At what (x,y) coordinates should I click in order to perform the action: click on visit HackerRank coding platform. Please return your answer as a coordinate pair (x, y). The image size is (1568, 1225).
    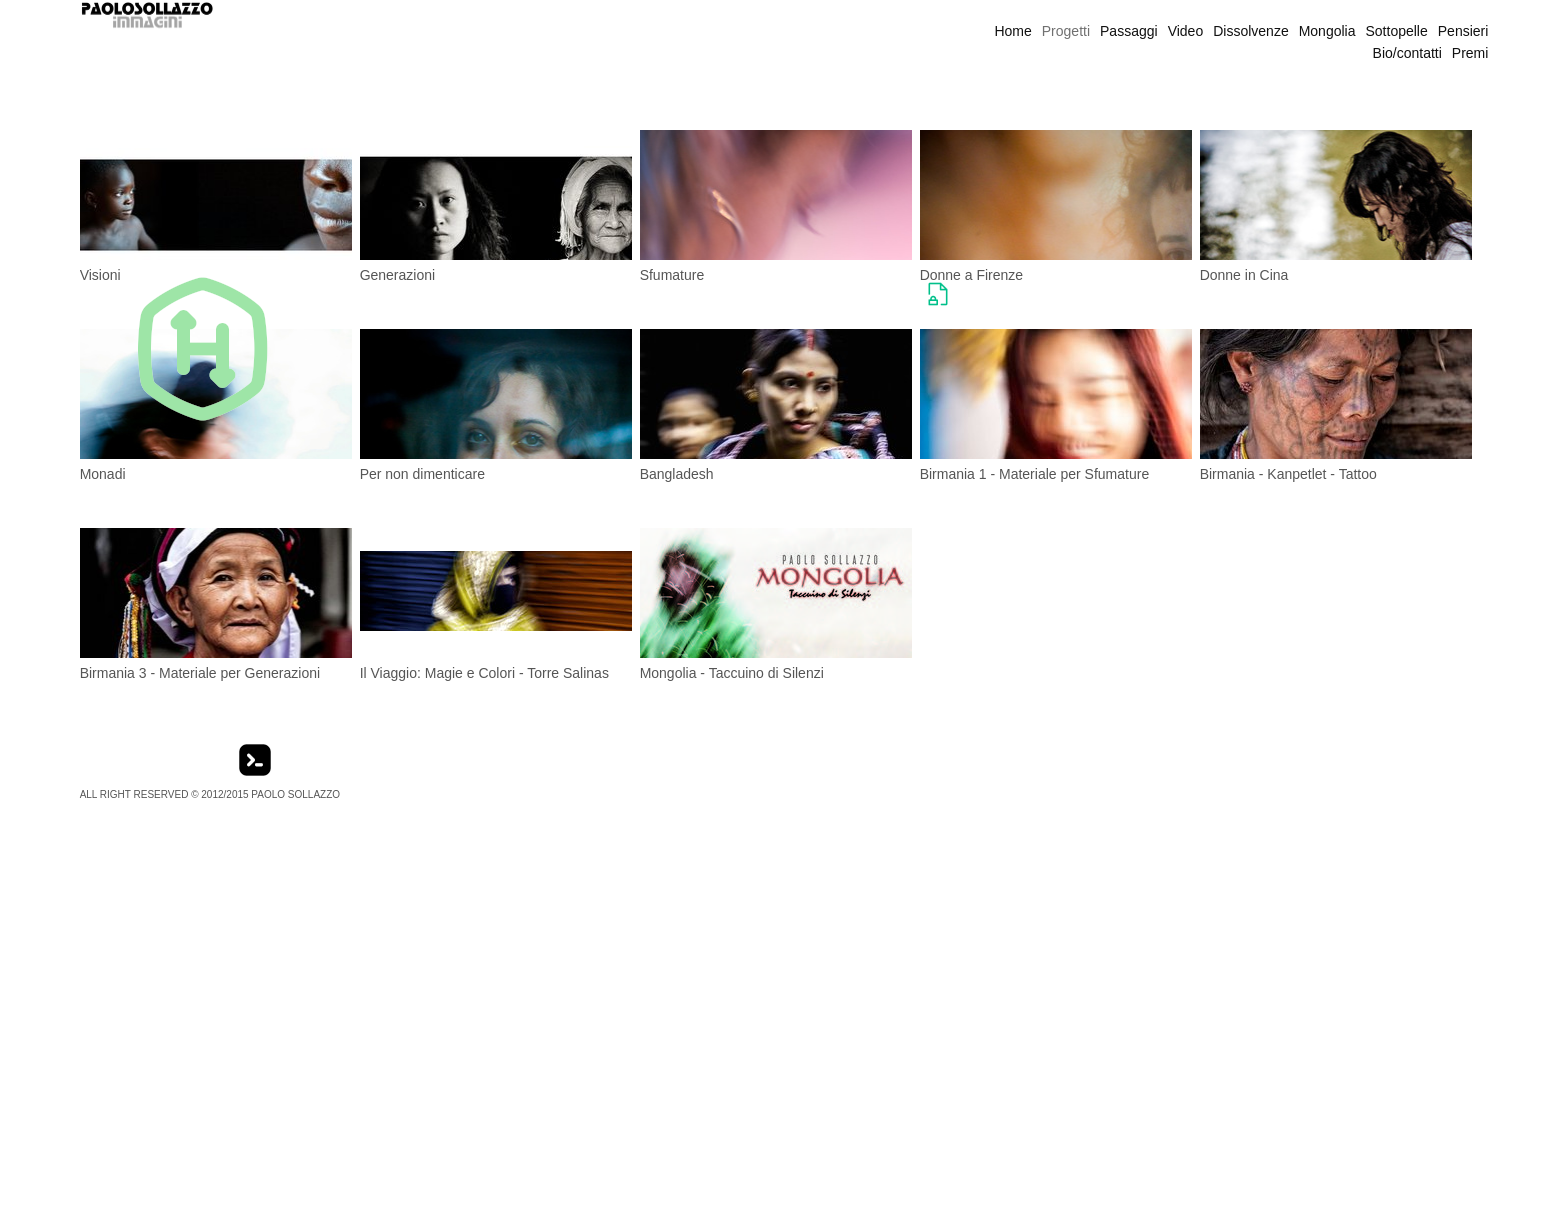
    Looking at the image, I should click on (203, 349).